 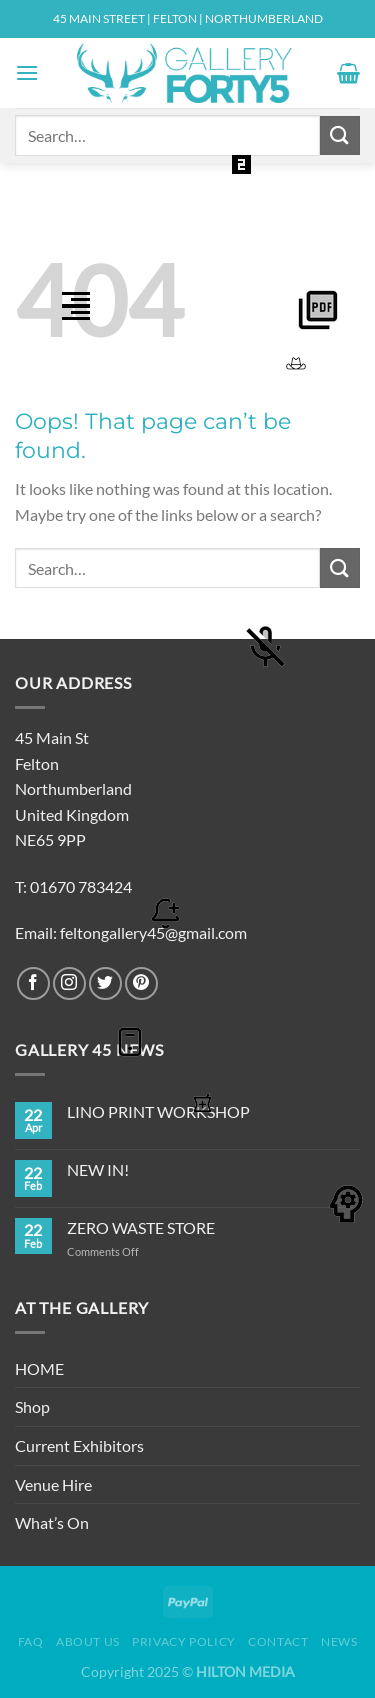 I want to click on save or export as PDF, so click(x=318, y=310).